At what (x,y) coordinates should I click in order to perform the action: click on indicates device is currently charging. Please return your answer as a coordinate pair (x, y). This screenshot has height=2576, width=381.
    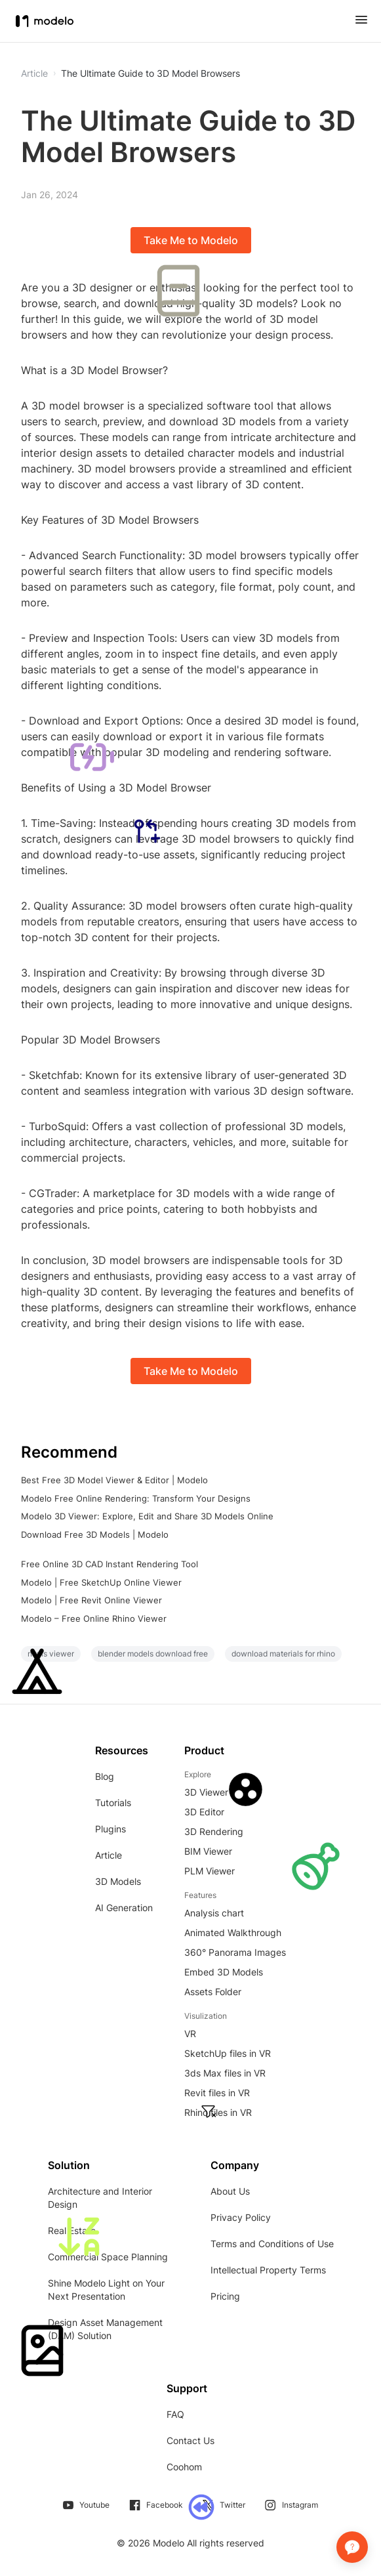
    Looking at the image, I should click on (92, 757).